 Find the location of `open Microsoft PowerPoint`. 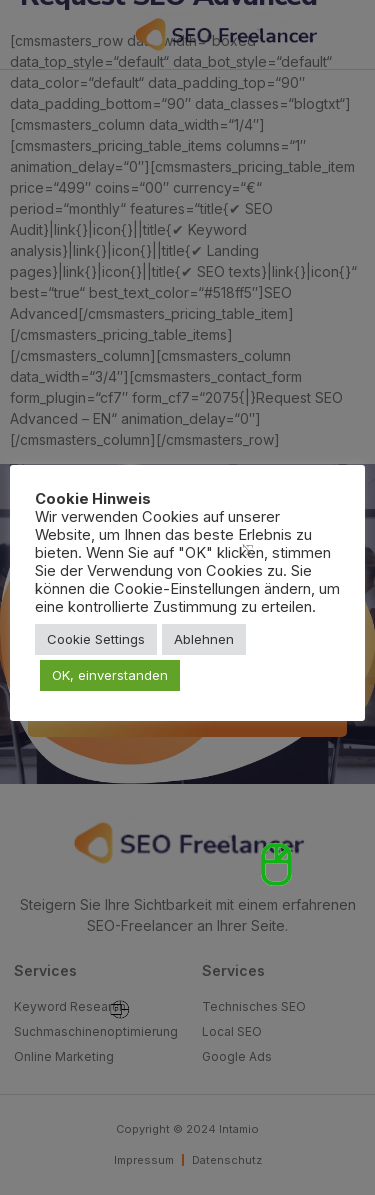

open Microsoft PowerPoint is located at coordinates (119, 1009).